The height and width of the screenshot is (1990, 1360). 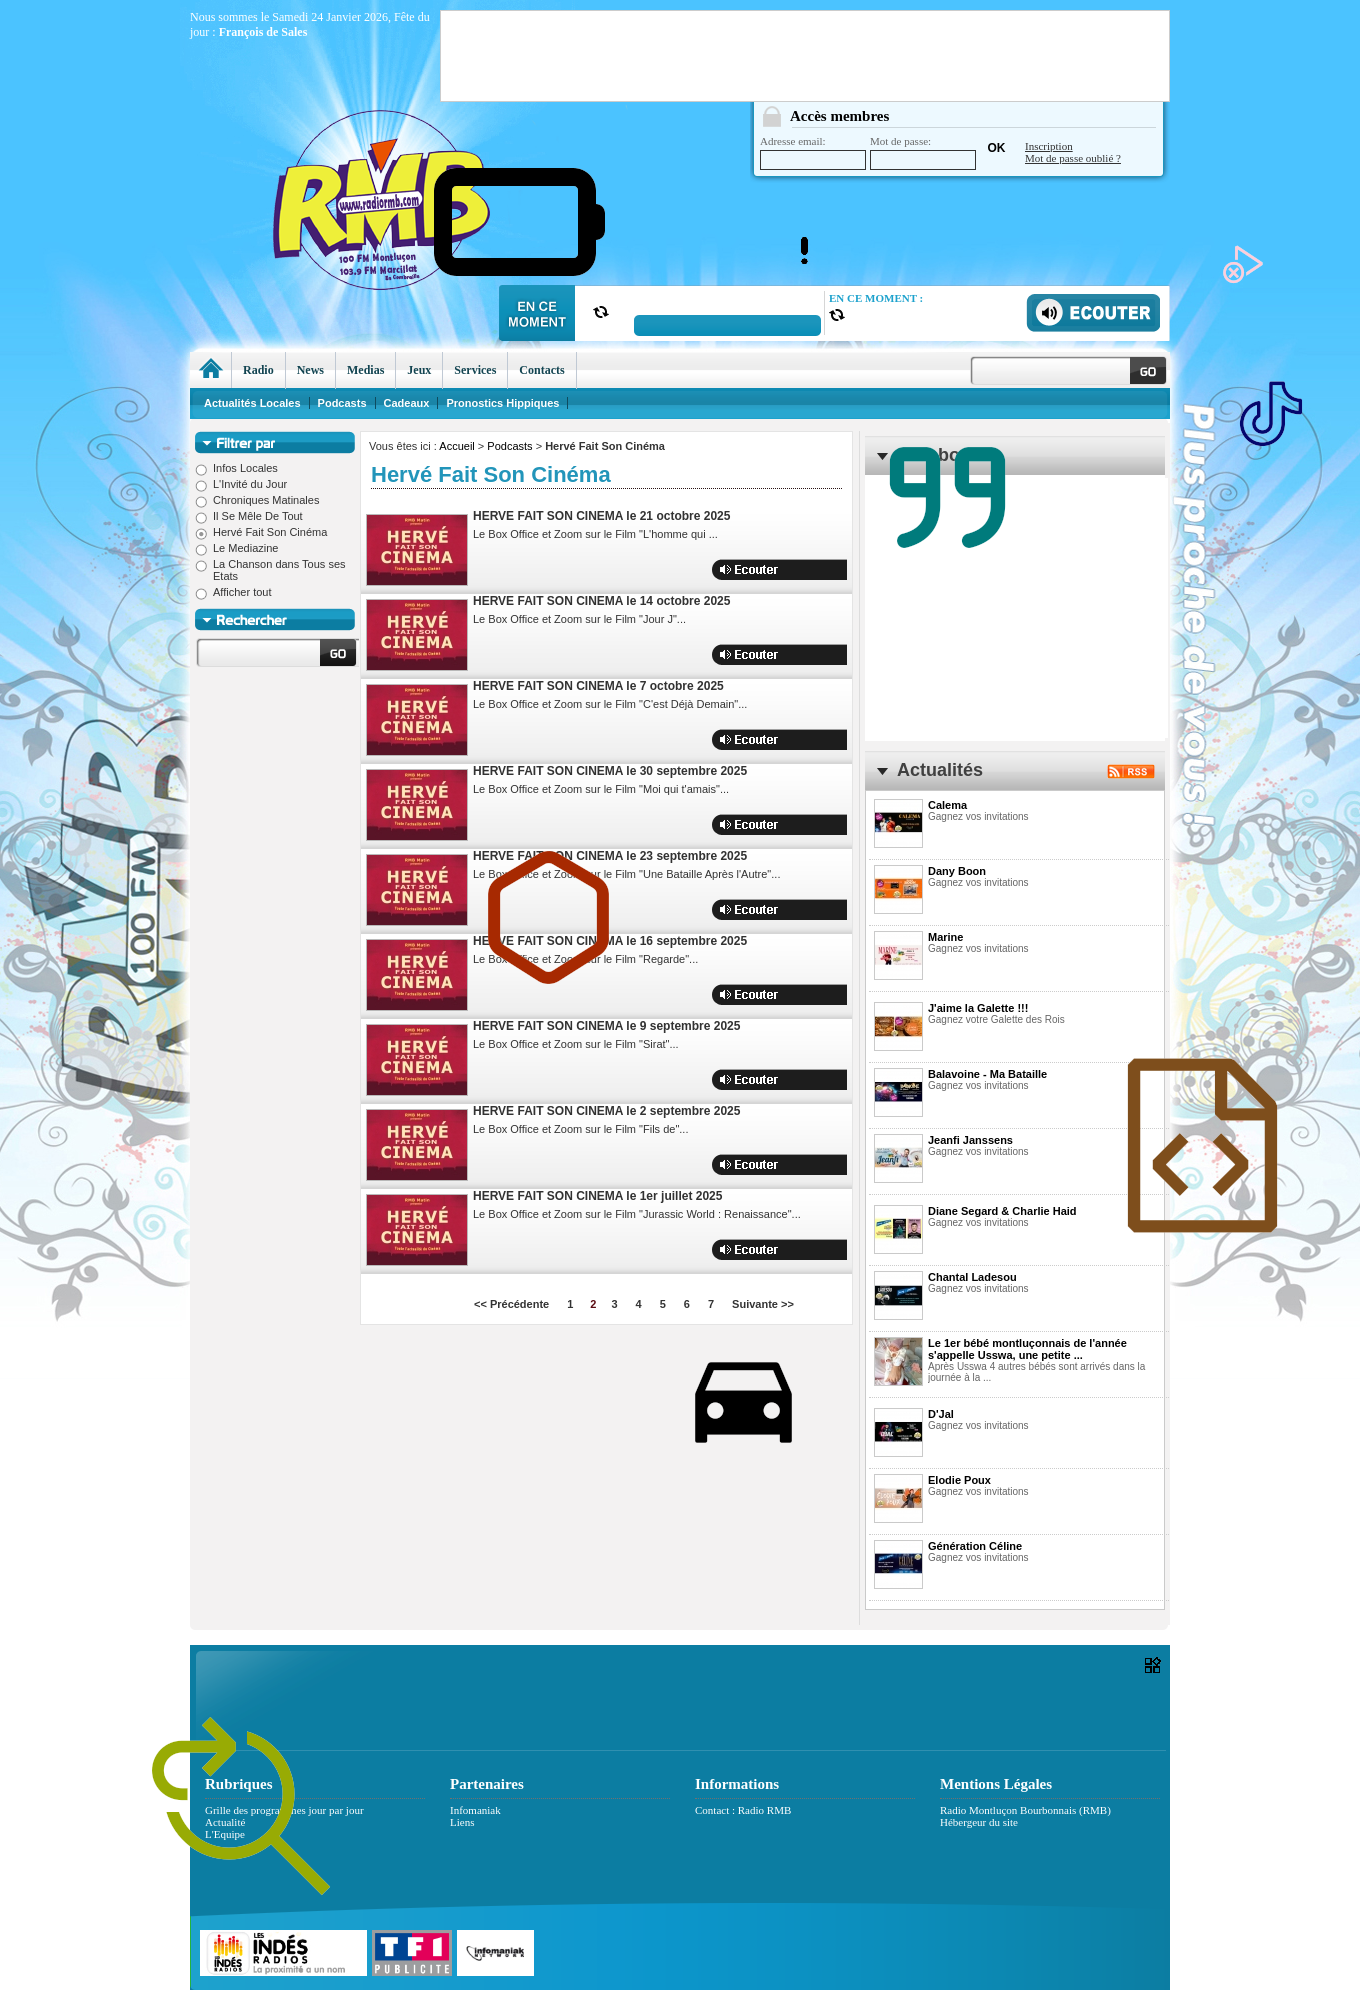 I want to click on access widgets or mini-apps, so click(x=1152, y=1665).